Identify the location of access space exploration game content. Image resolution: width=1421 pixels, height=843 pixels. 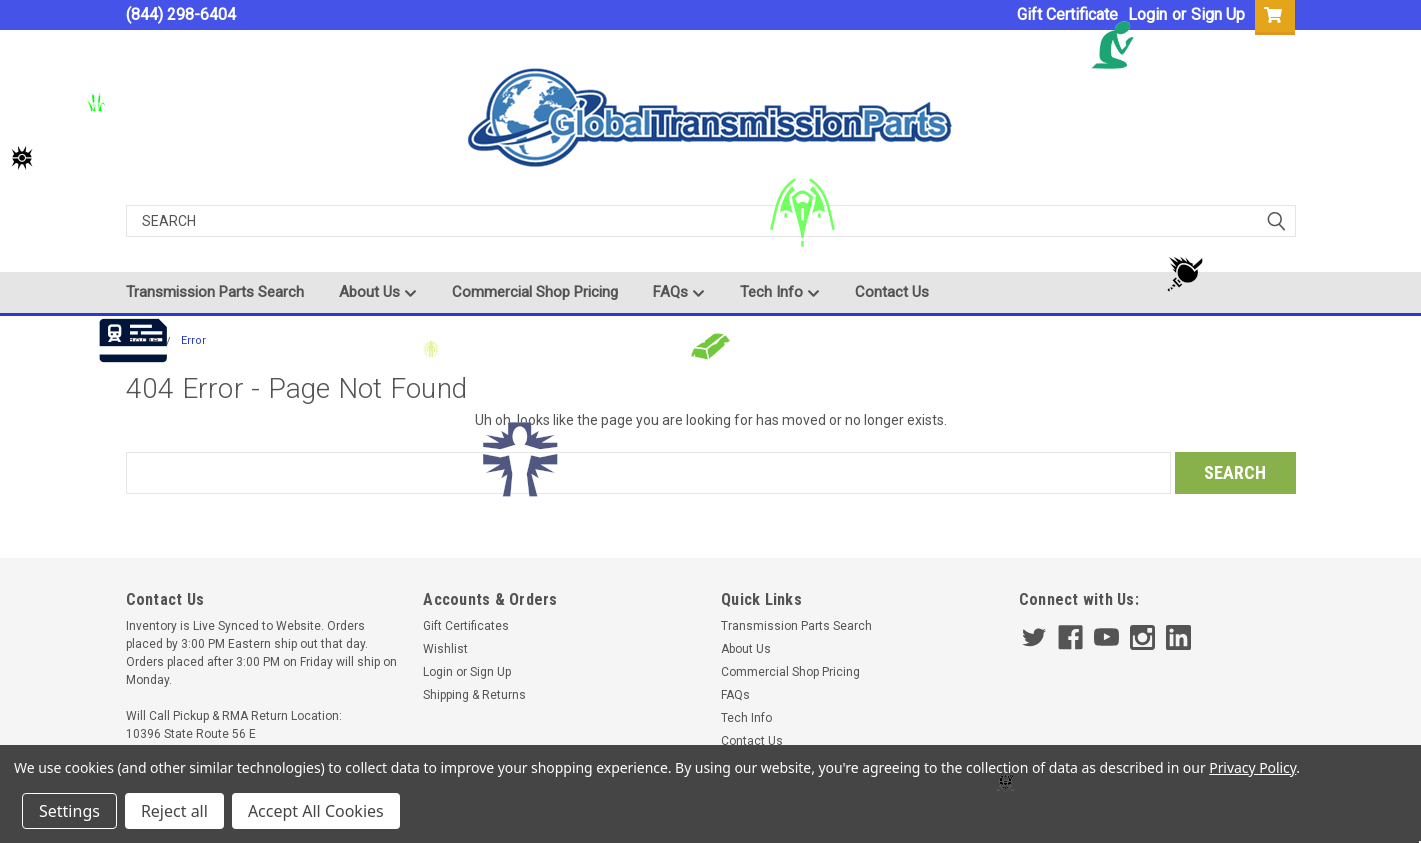
(1005, 782).